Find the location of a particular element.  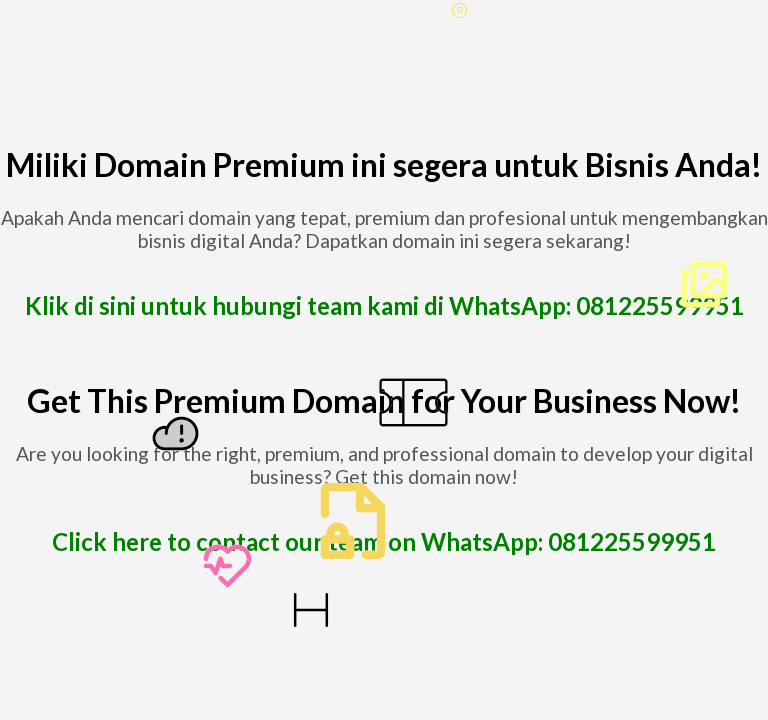

cloud storage warning or issue detected is located at coordinates (175, 433).